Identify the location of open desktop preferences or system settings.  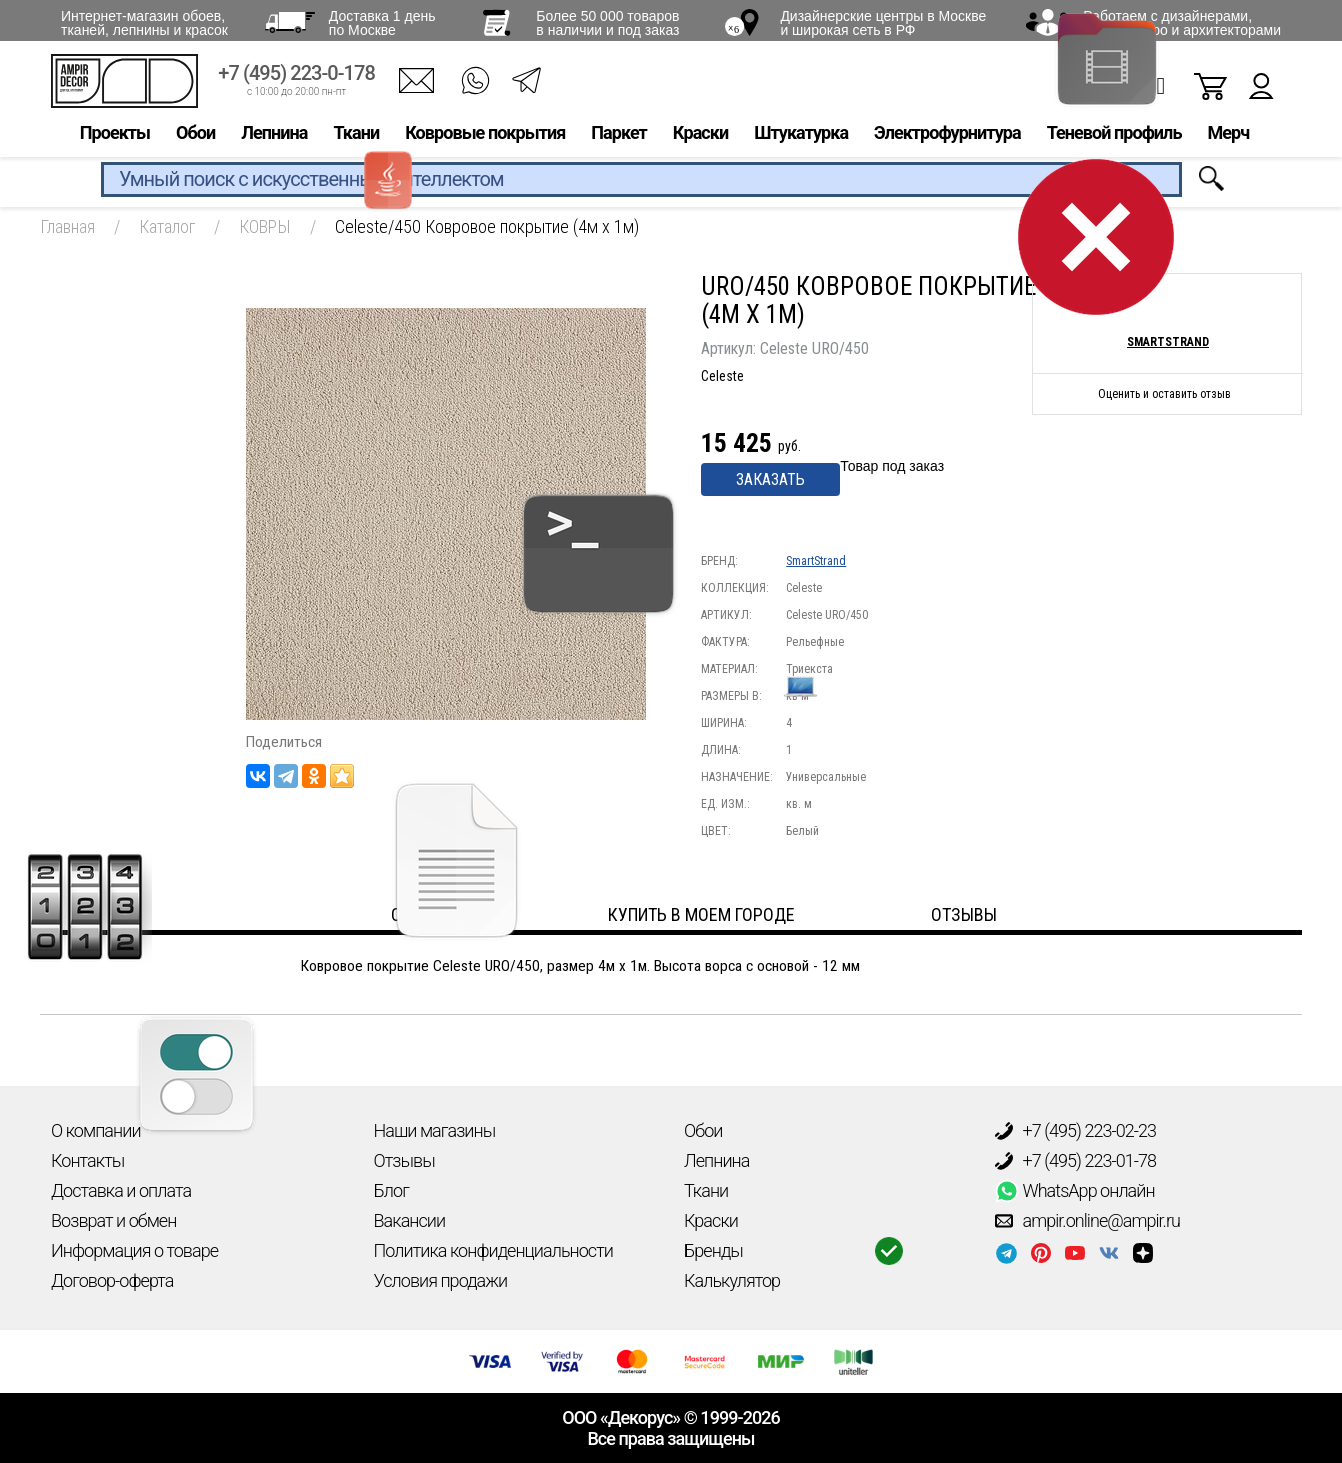
(196, 1074).